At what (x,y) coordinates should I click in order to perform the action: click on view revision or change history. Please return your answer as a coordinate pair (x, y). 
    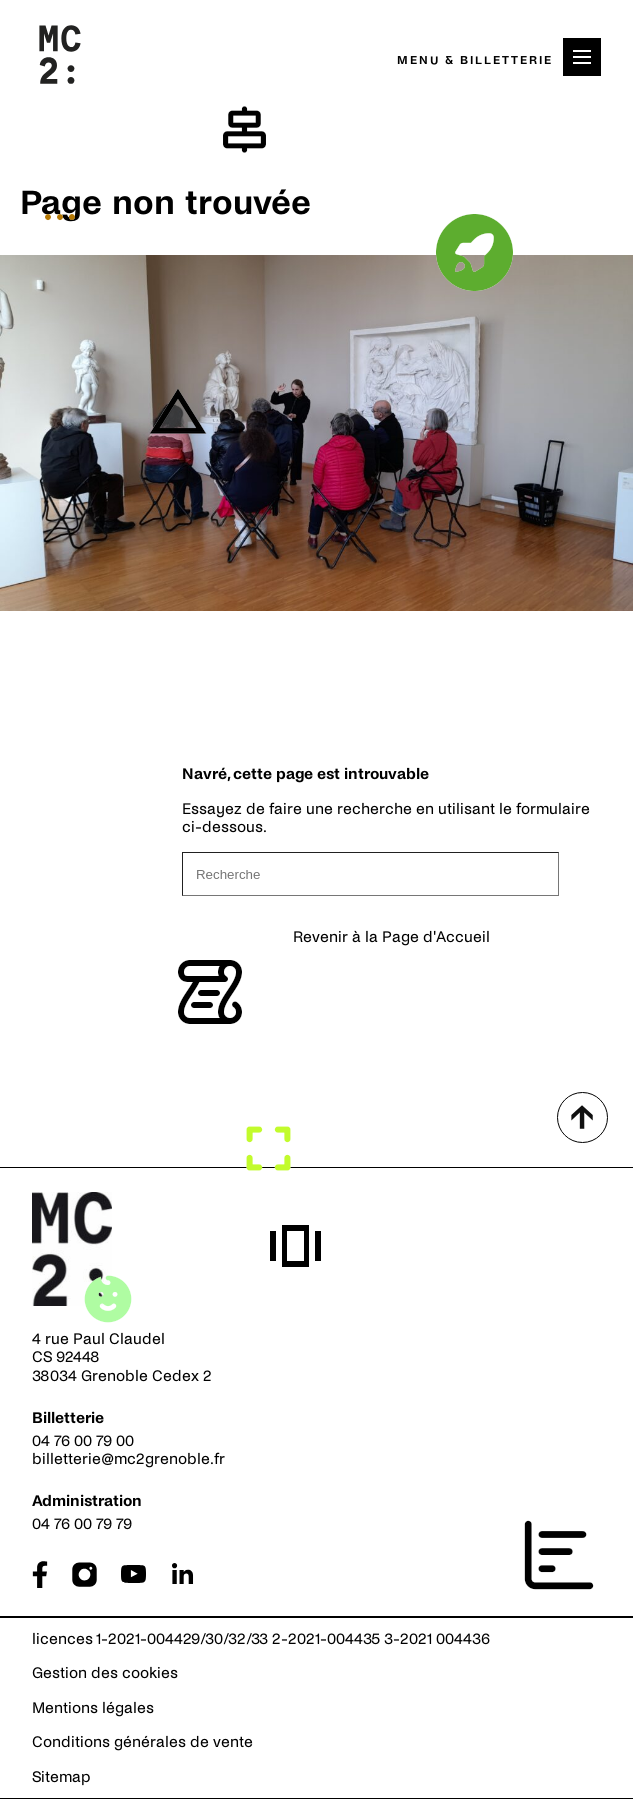
    Looking at the image, I should click on (178, 411).